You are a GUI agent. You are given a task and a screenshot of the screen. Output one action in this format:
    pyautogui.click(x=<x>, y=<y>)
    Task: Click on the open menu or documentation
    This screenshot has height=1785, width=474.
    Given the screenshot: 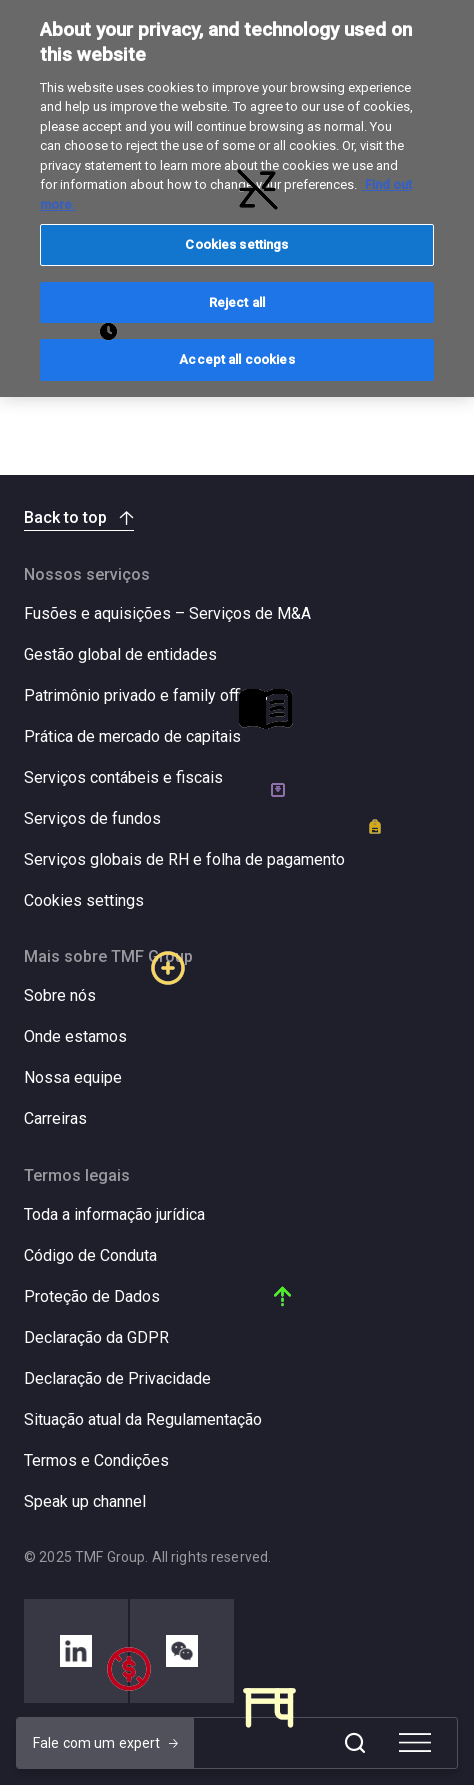 What is the action you would take?
    pyautogui.click(x=266, y=707)
    